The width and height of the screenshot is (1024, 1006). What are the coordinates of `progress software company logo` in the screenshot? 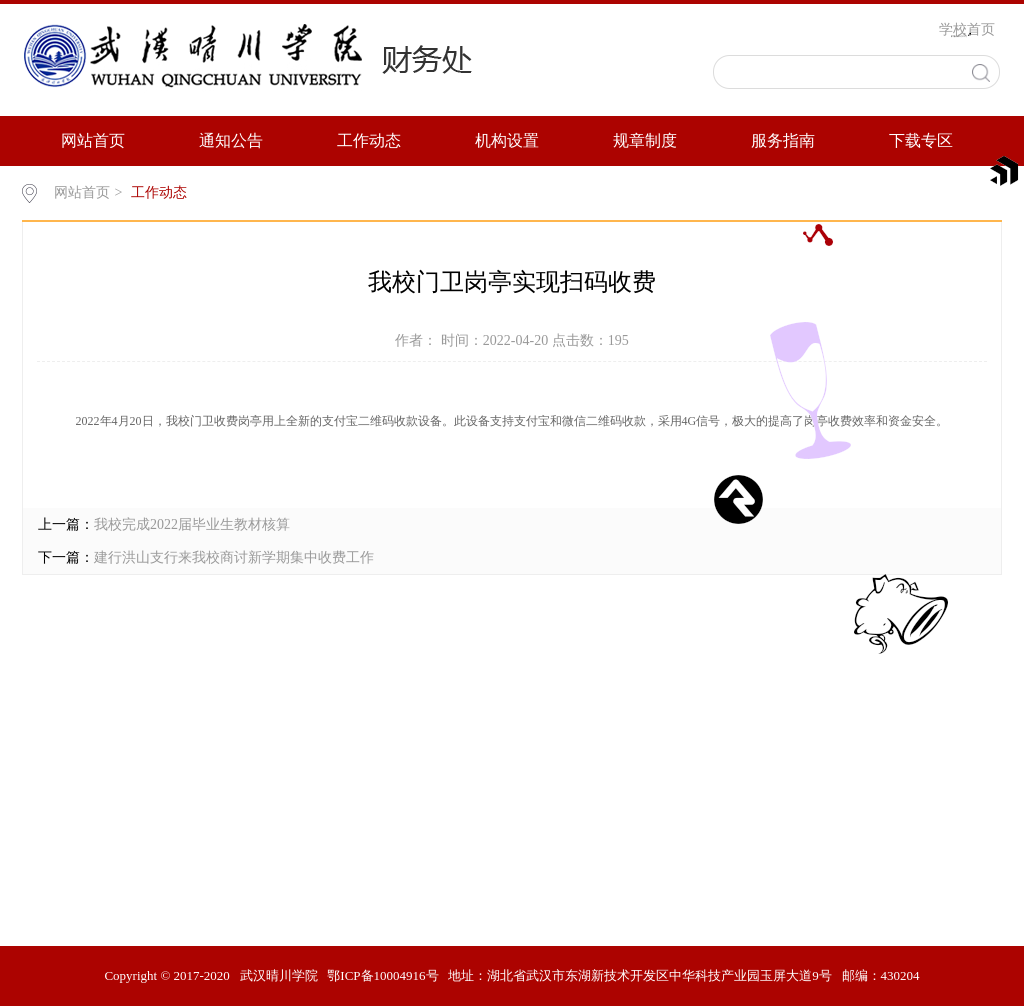 It's located at (1004, 171).